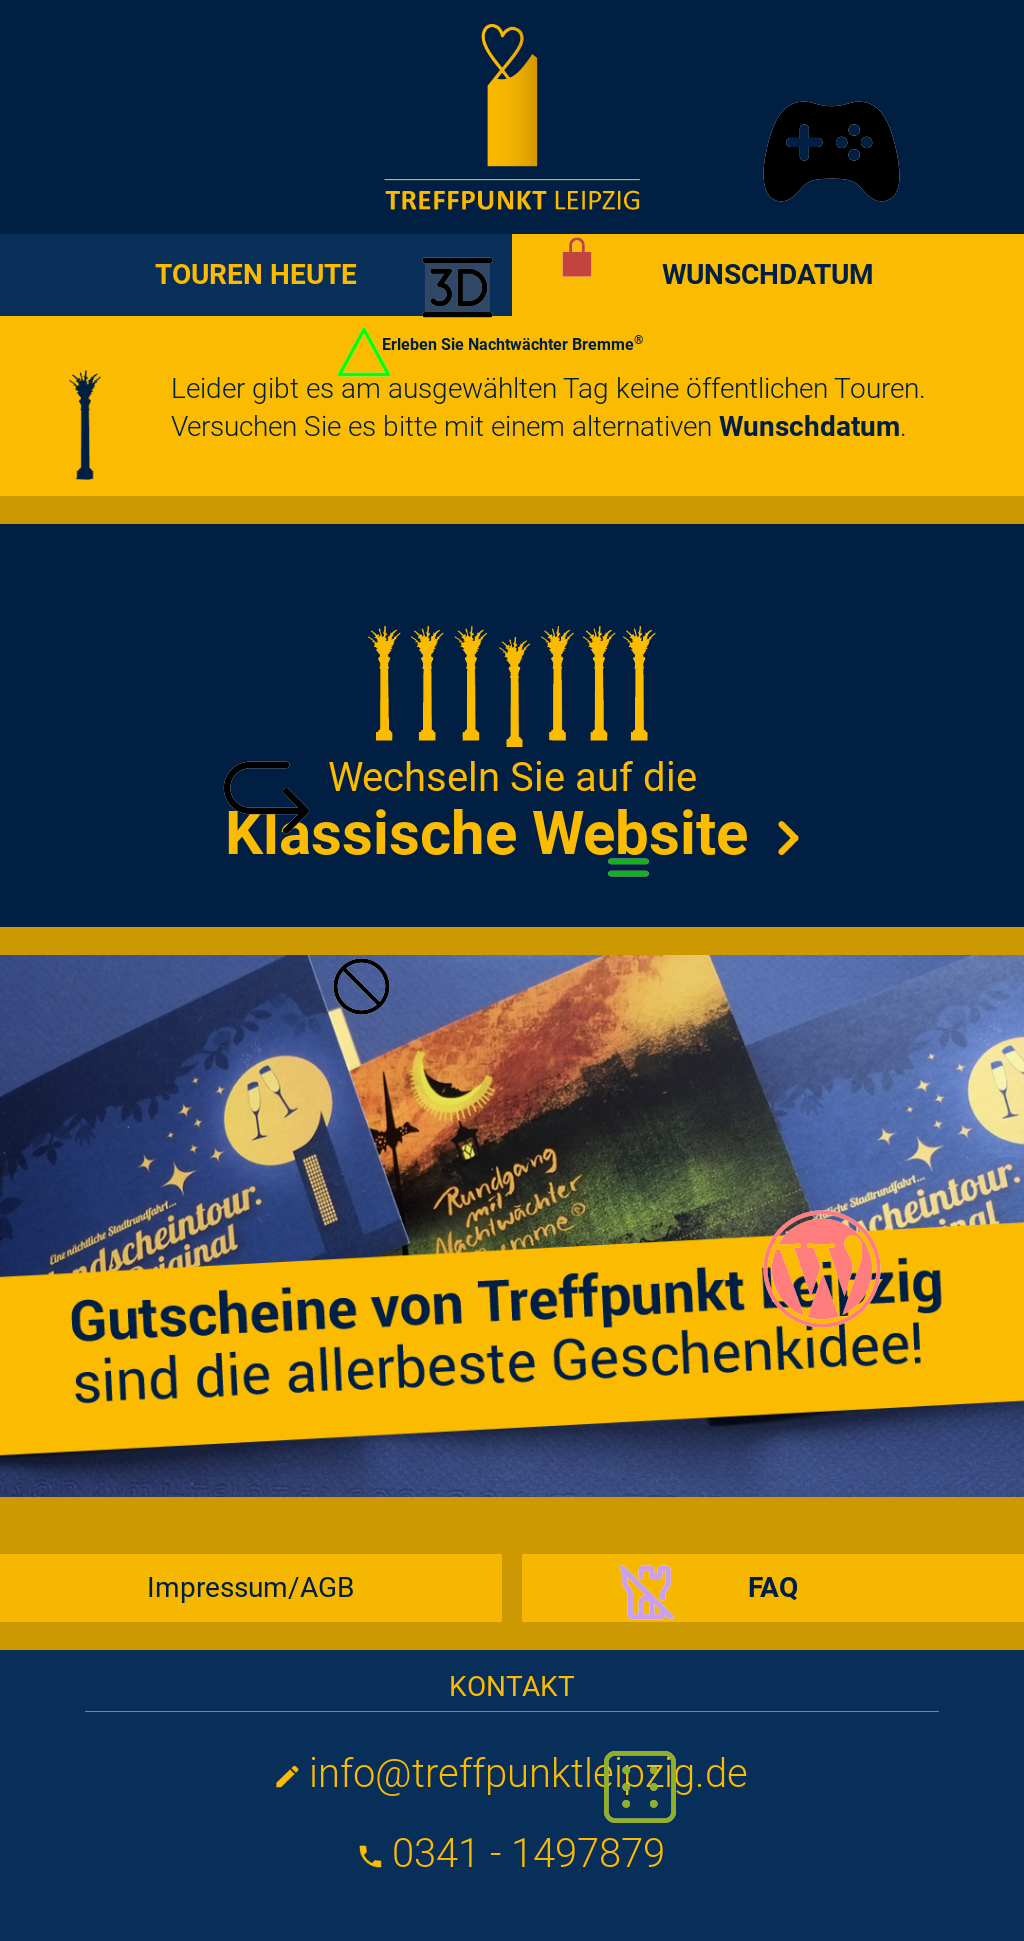  What do you see at coordinates (364, 352) in the screenshot?
I see `indicates a warning or caution state` at bounding box center [364, 352].